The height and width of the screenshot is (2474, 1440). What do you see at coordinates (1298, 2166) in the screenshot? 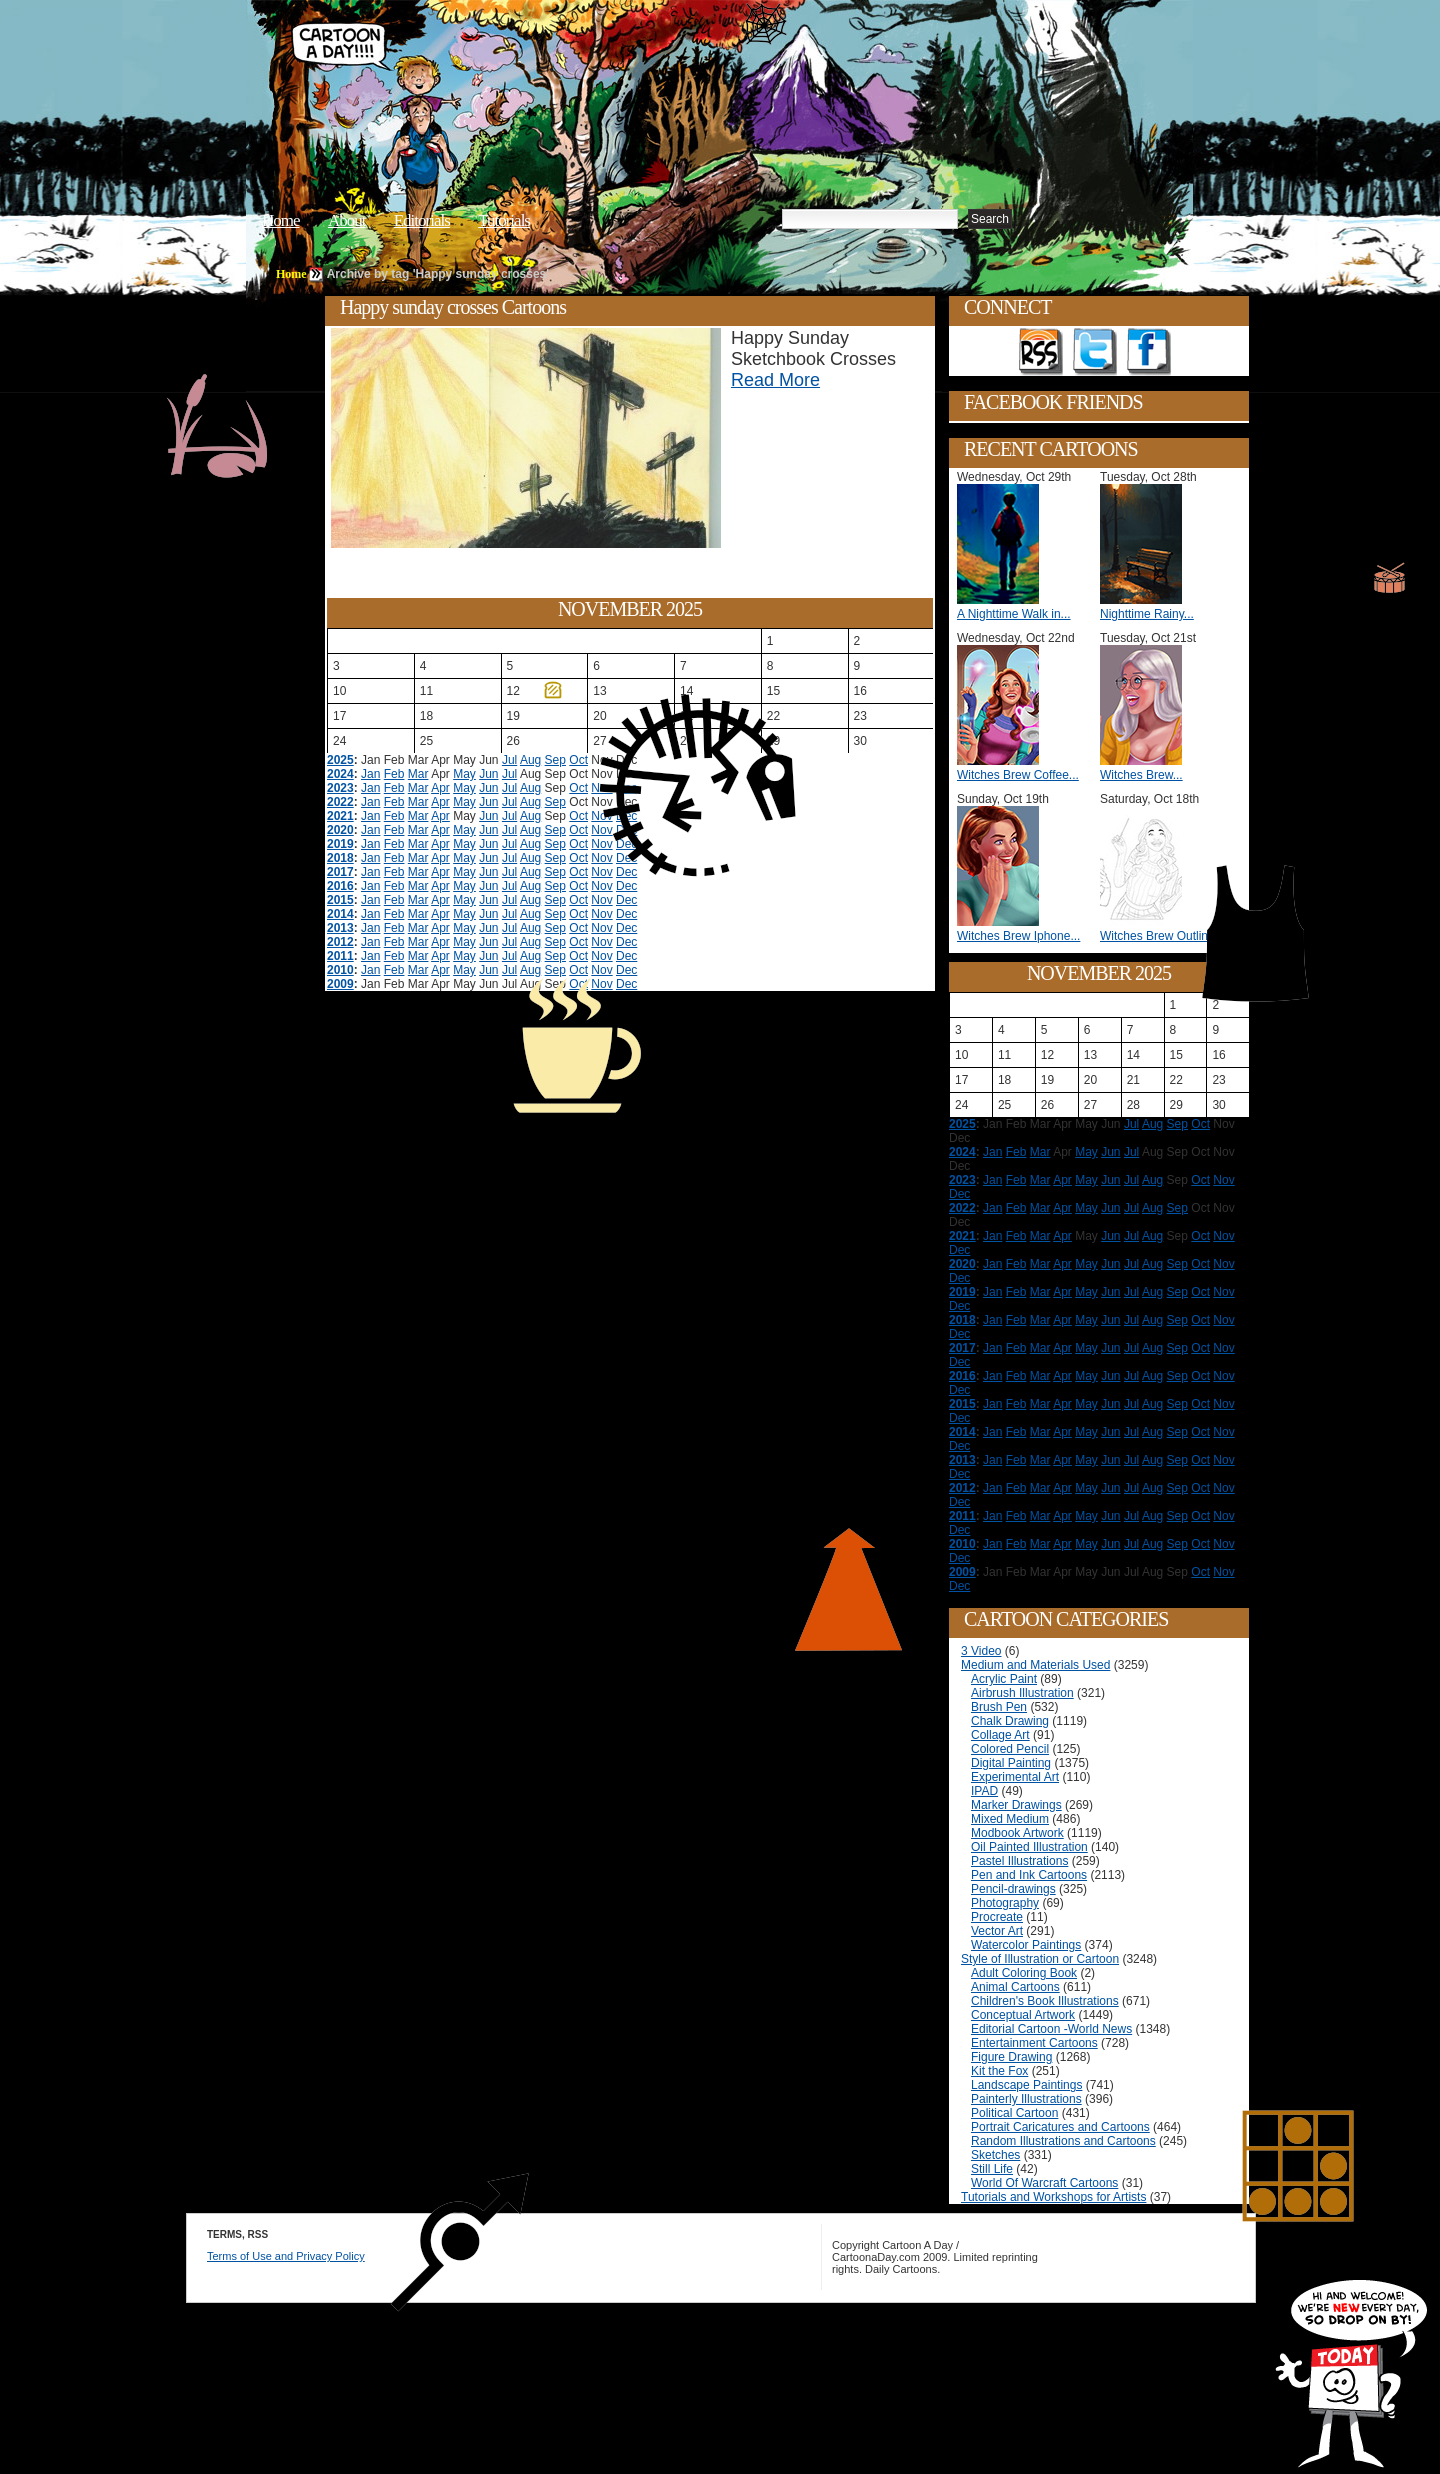
I see `conway's game of life glider pattern` at bounding box center [1298, 2166].